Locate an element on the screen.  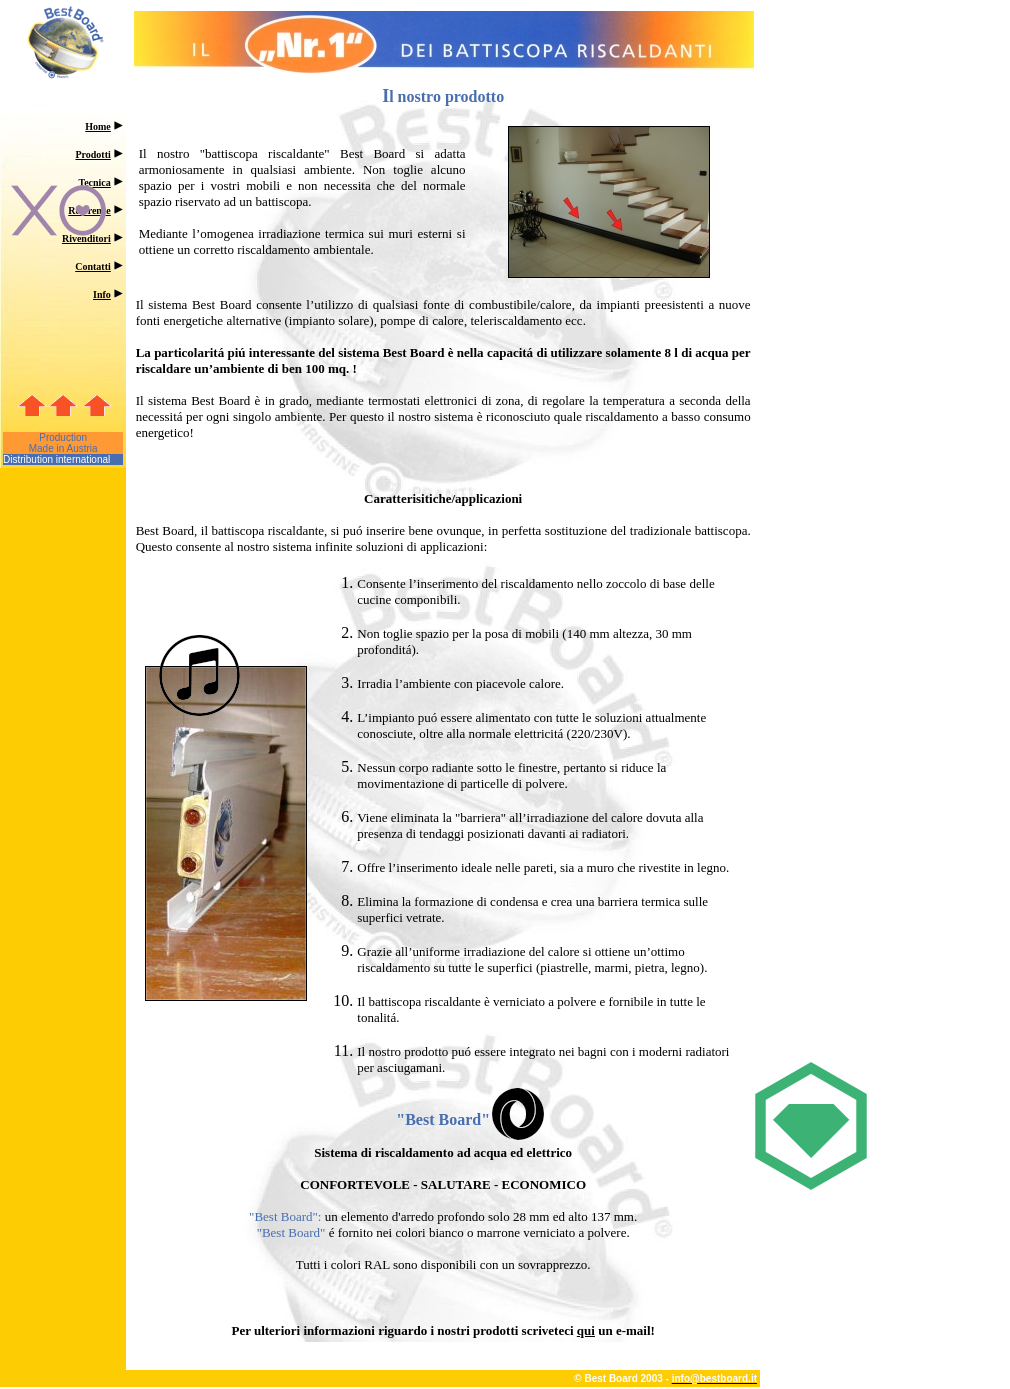
open itunes application is located at coordinates (199, 675).